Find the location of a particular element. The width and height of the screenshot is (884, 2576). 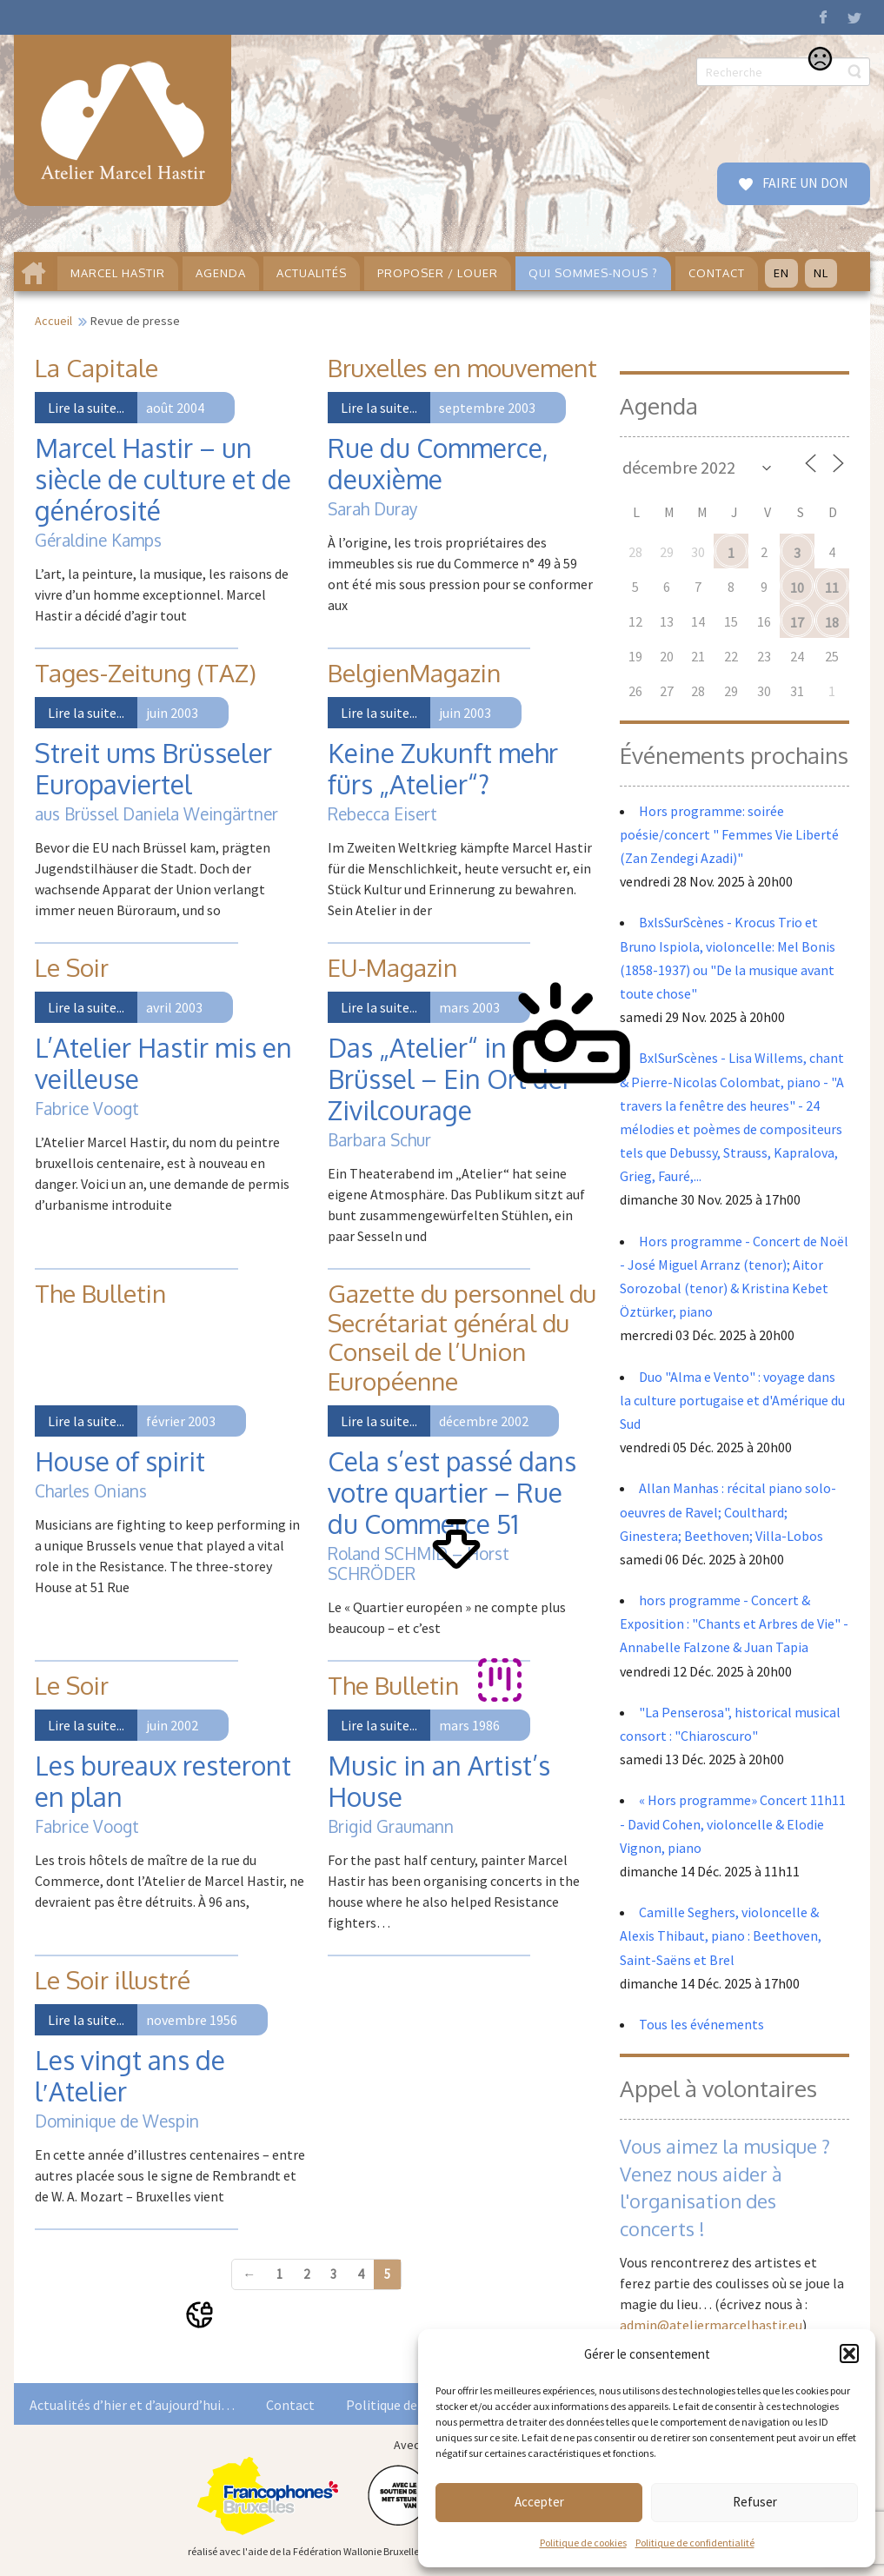

create a new kanban board is located at coordinates (500, 1680).